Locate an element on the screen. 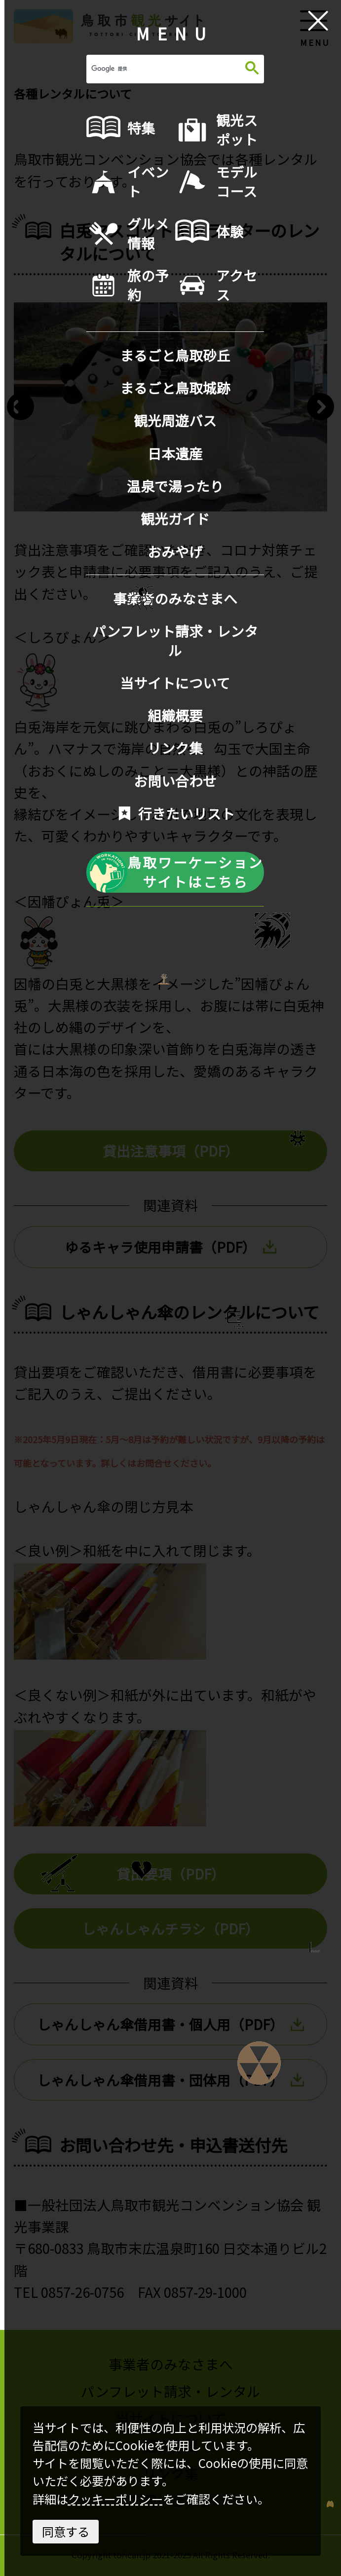  summon or raise undead units is located at coordinates (164, 979).